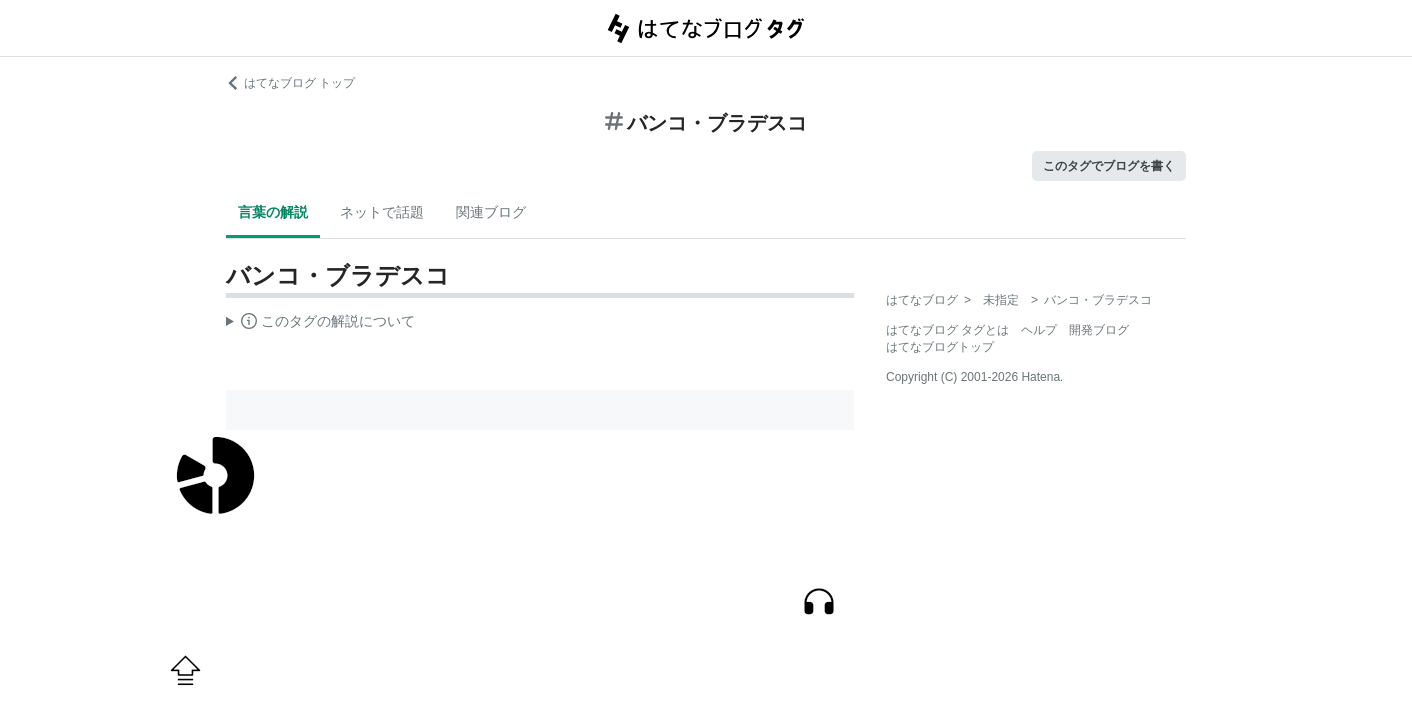  What do you see at coordinates (215, 475) in the screenshot?
I see `view analytics or statistics breakdown` at bounding box center [215, 475].